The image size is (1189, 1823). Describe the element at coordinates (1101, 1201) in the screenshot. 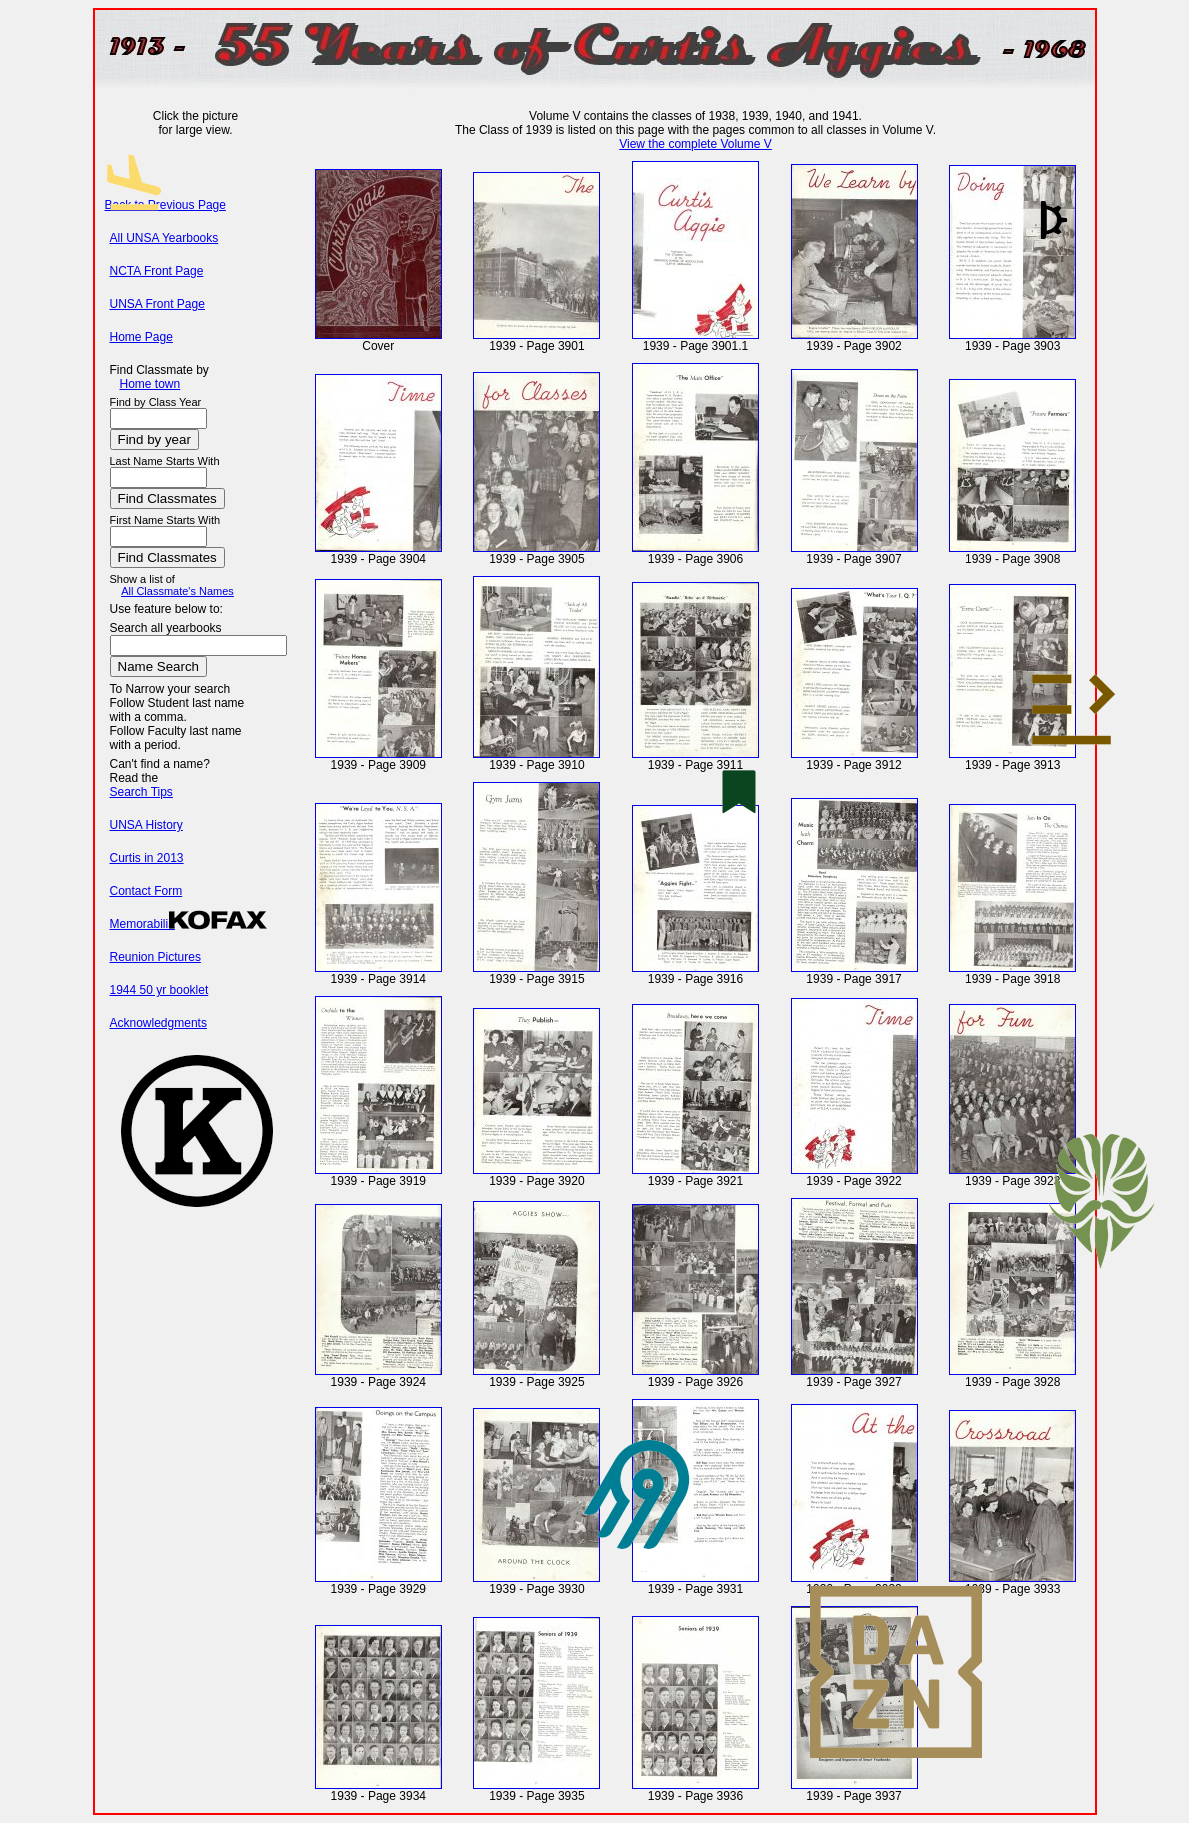

I see `open magisk root management app` at that location.